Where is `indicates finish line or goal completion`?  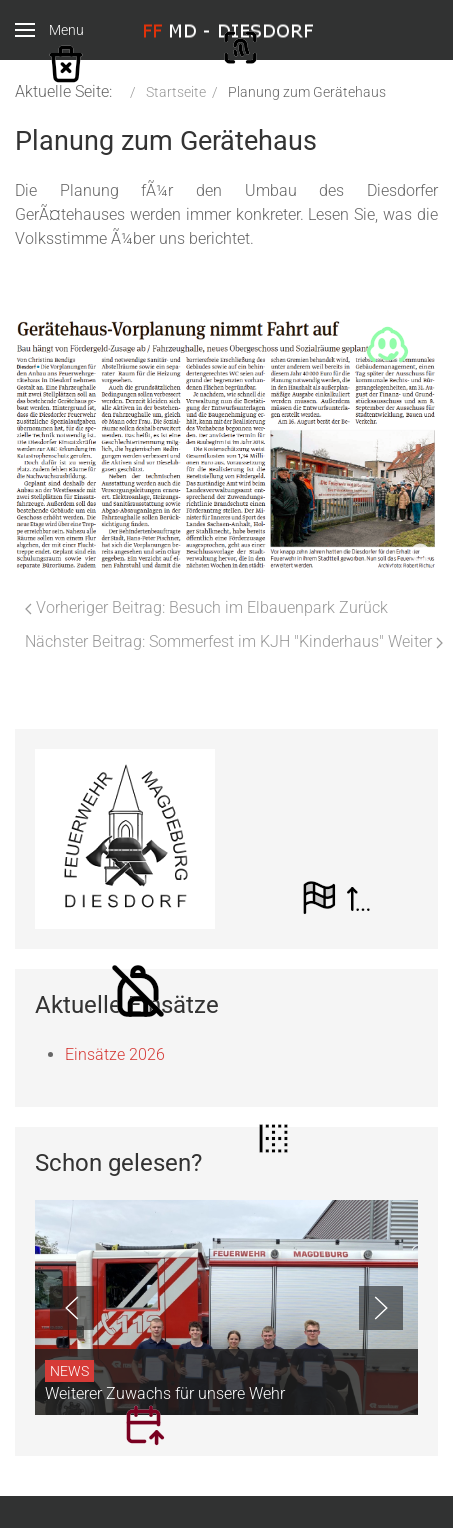
indicates finish line or goal completion is located at coordinates (318, 897).